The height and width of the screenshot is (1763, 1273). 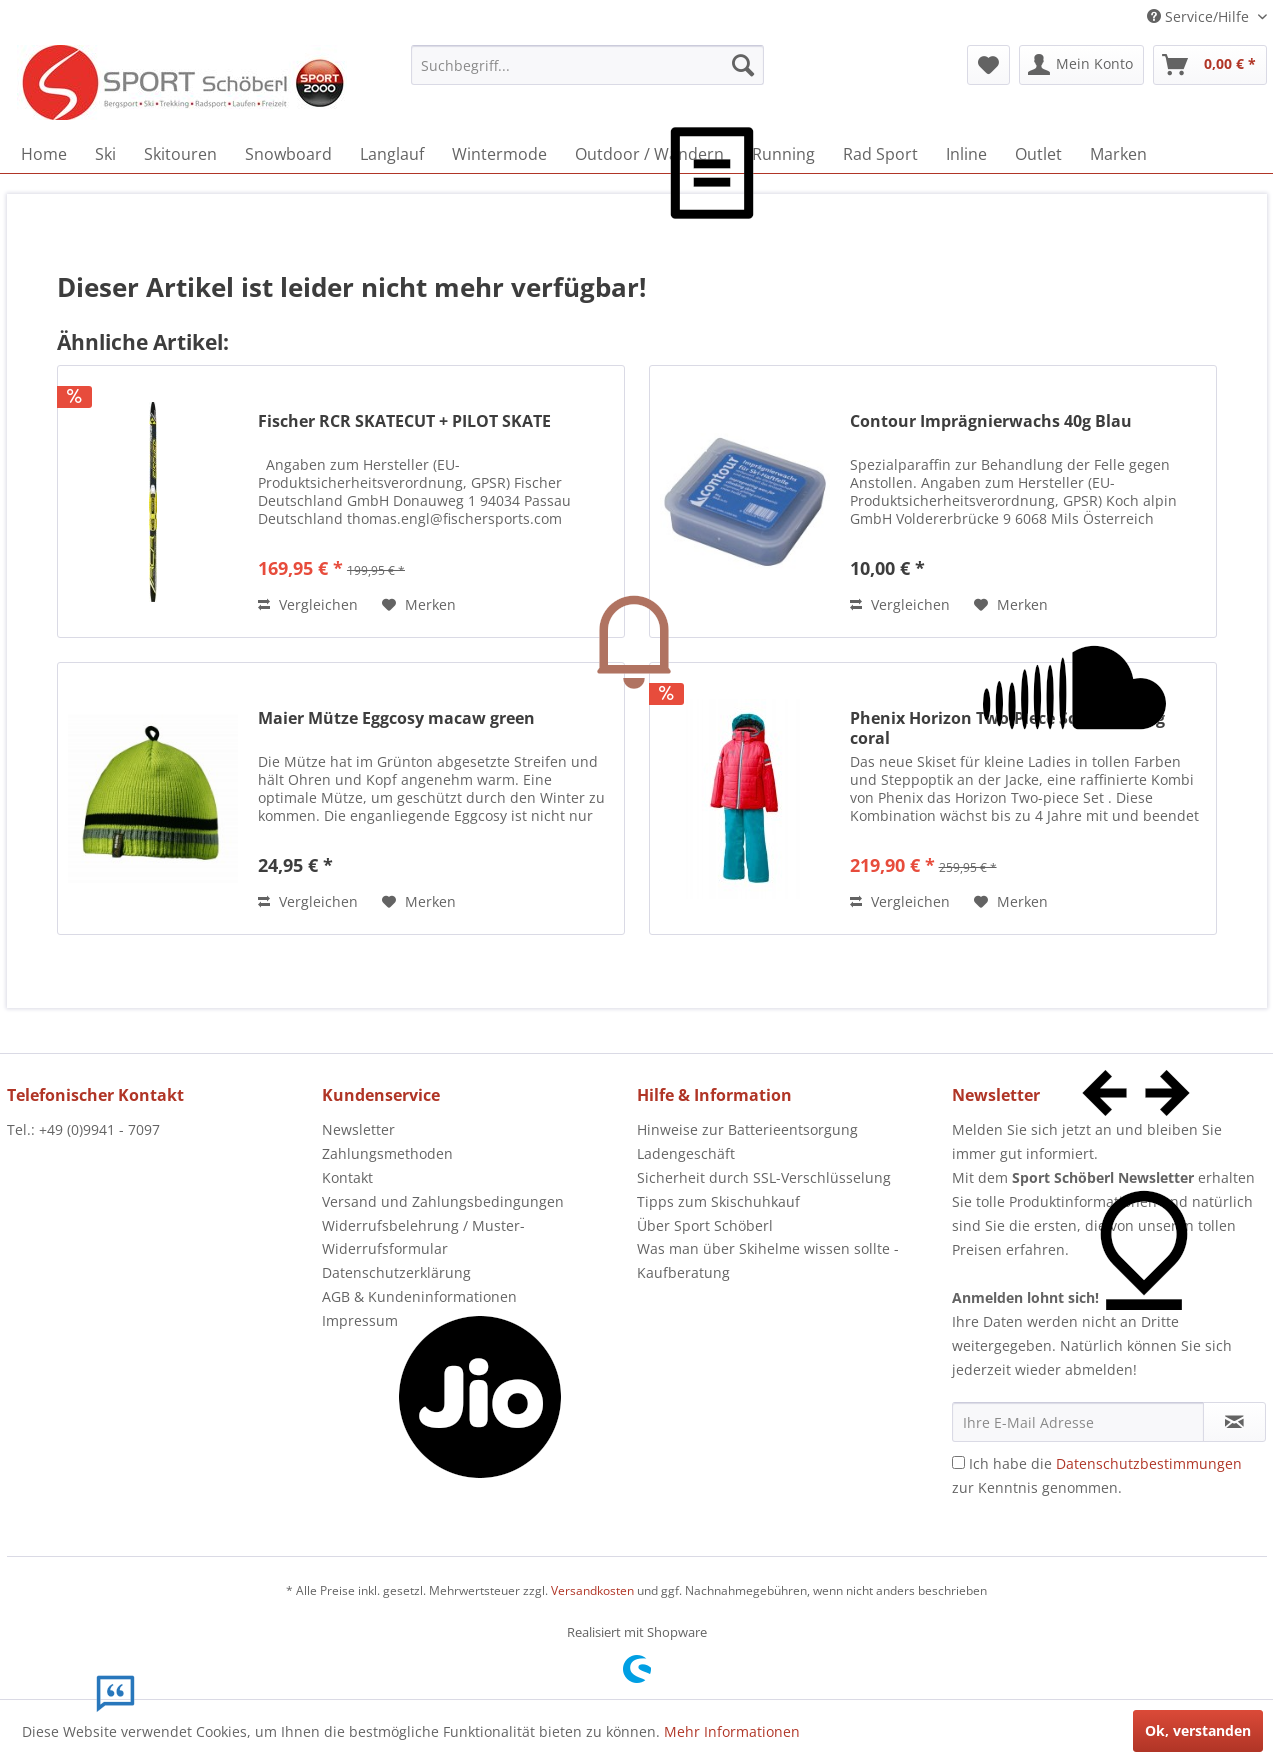 I want to click on open soundcloud app, so click(x=1074, y=683).